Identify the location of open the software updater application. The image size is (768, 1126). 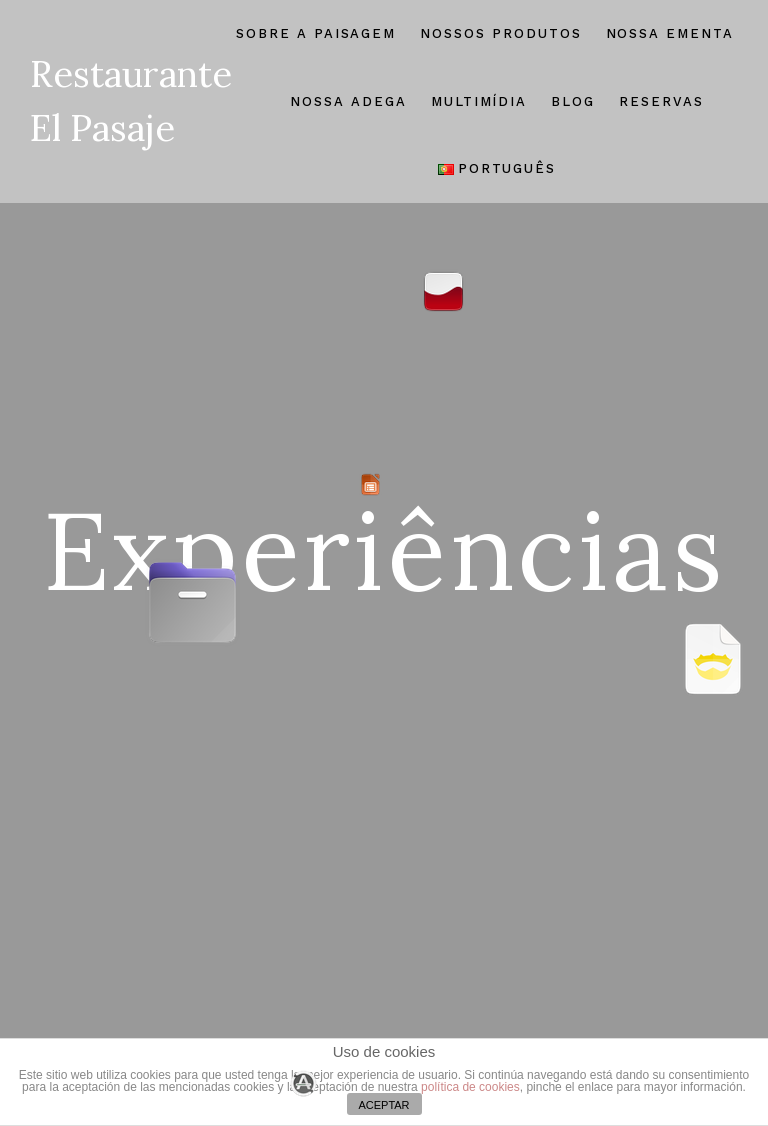
(303, 1083).